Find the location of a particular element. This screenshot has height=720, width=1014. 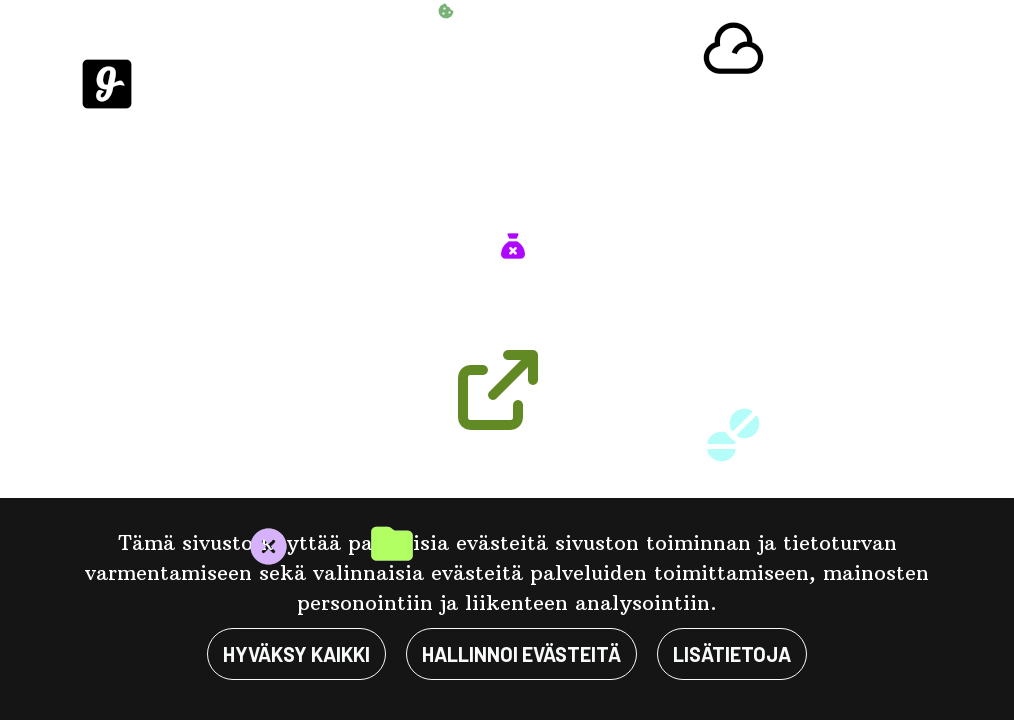

cloud storage or sync status is located at coordinates (733, 49).